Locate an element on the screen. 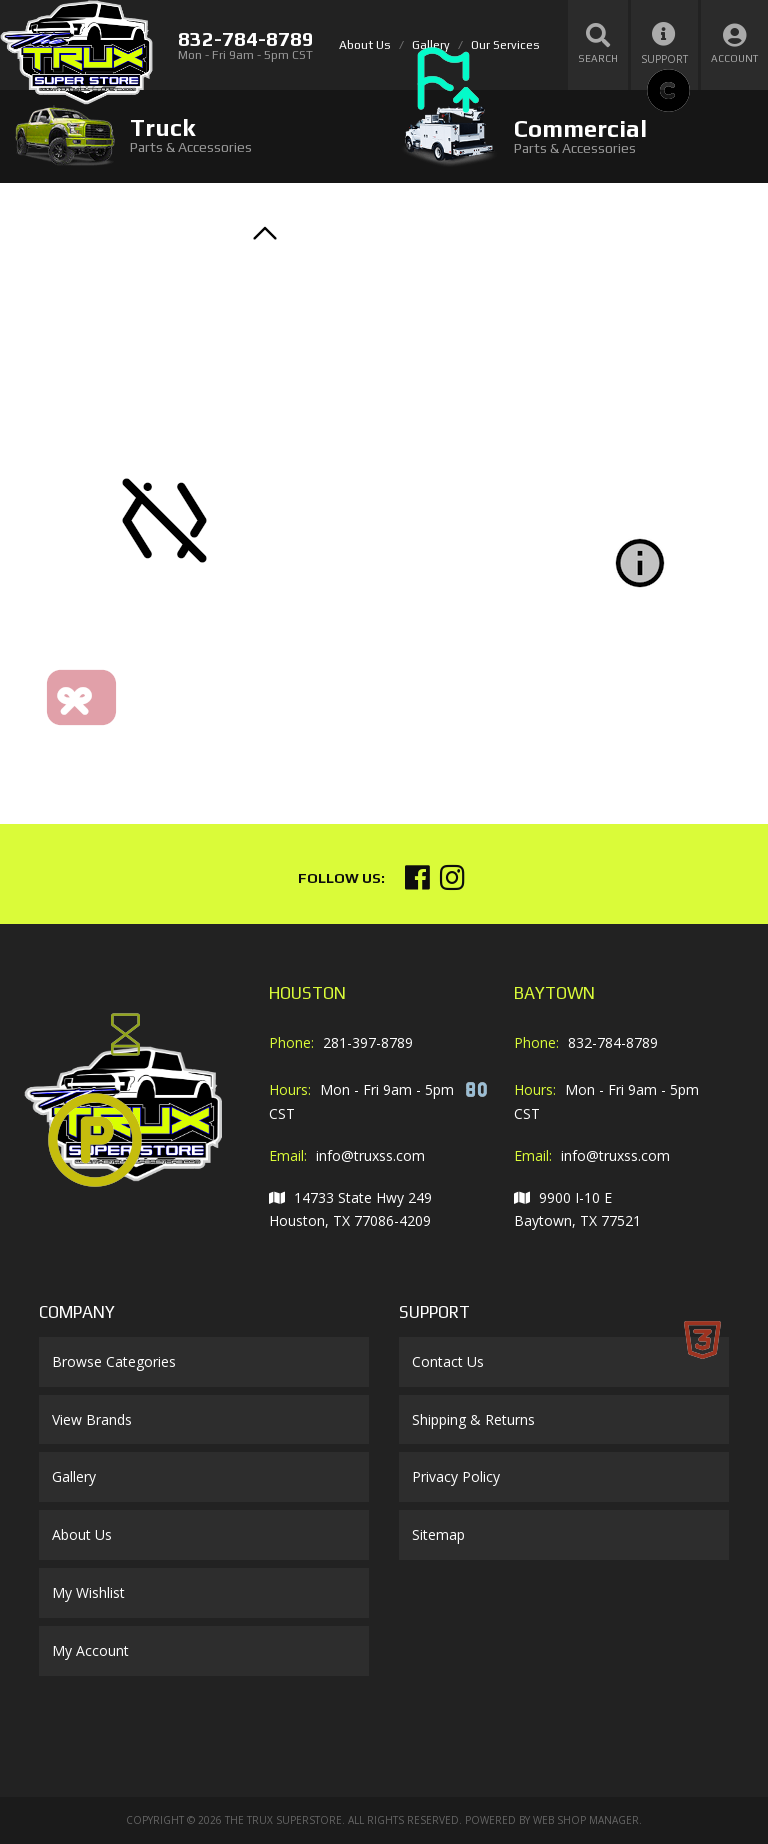 Image resolution: width=768 pixels, height=1844 pixels. indicates 80 items, points, or percentage is located at coordinates (476, 1089).